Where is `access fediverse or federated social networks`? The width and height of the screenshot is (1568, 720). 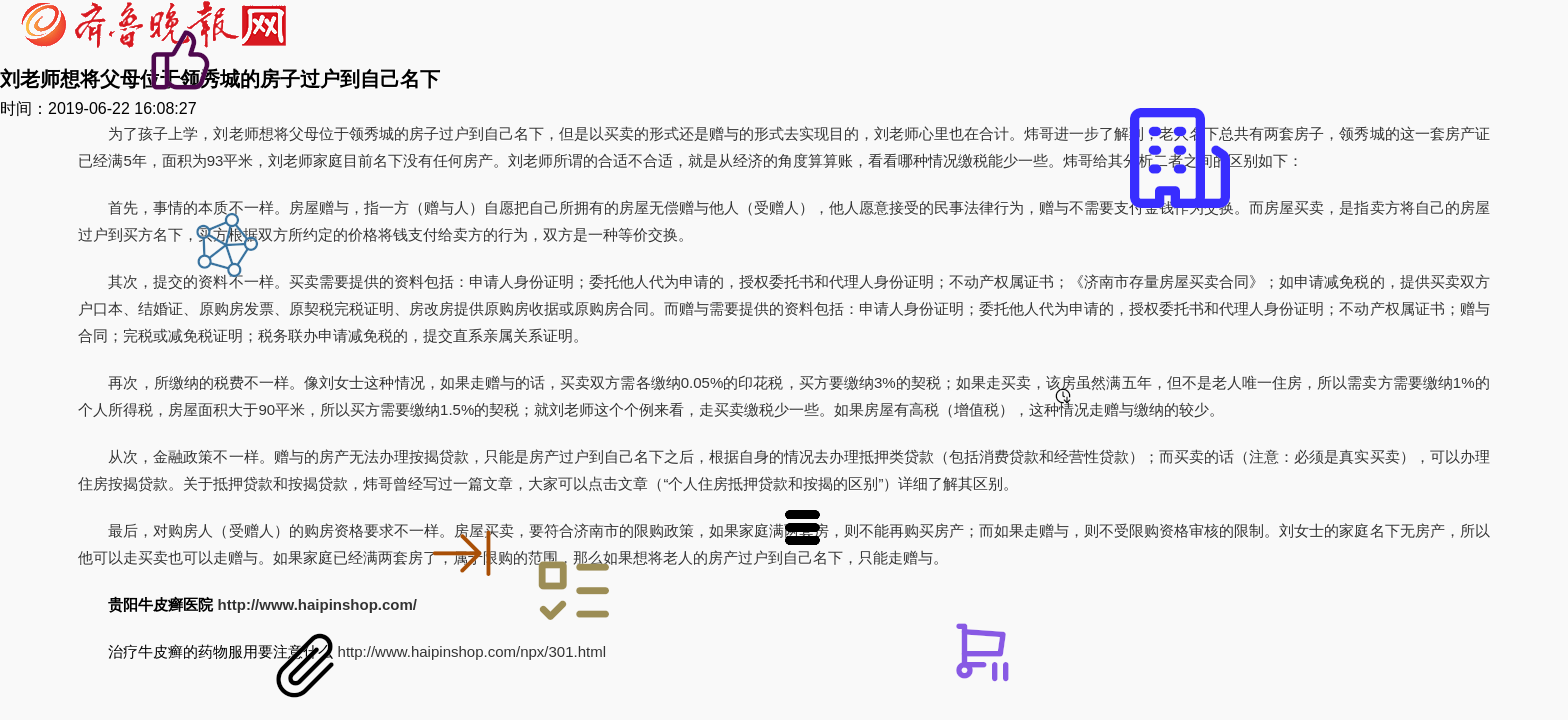
access fediverse or federated social networks is located at coordinates (226, 245).